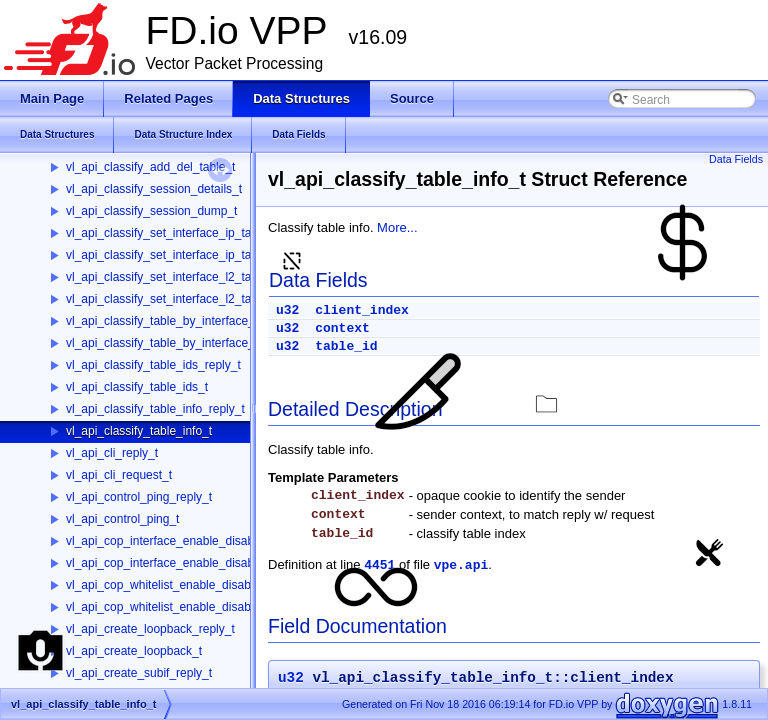 The height and width of the screenshot is (720, 768). What do you see at coordinates (682, 242) in the screenshot?
I see `view pricing or payment options` at bounding box center [682, 242].